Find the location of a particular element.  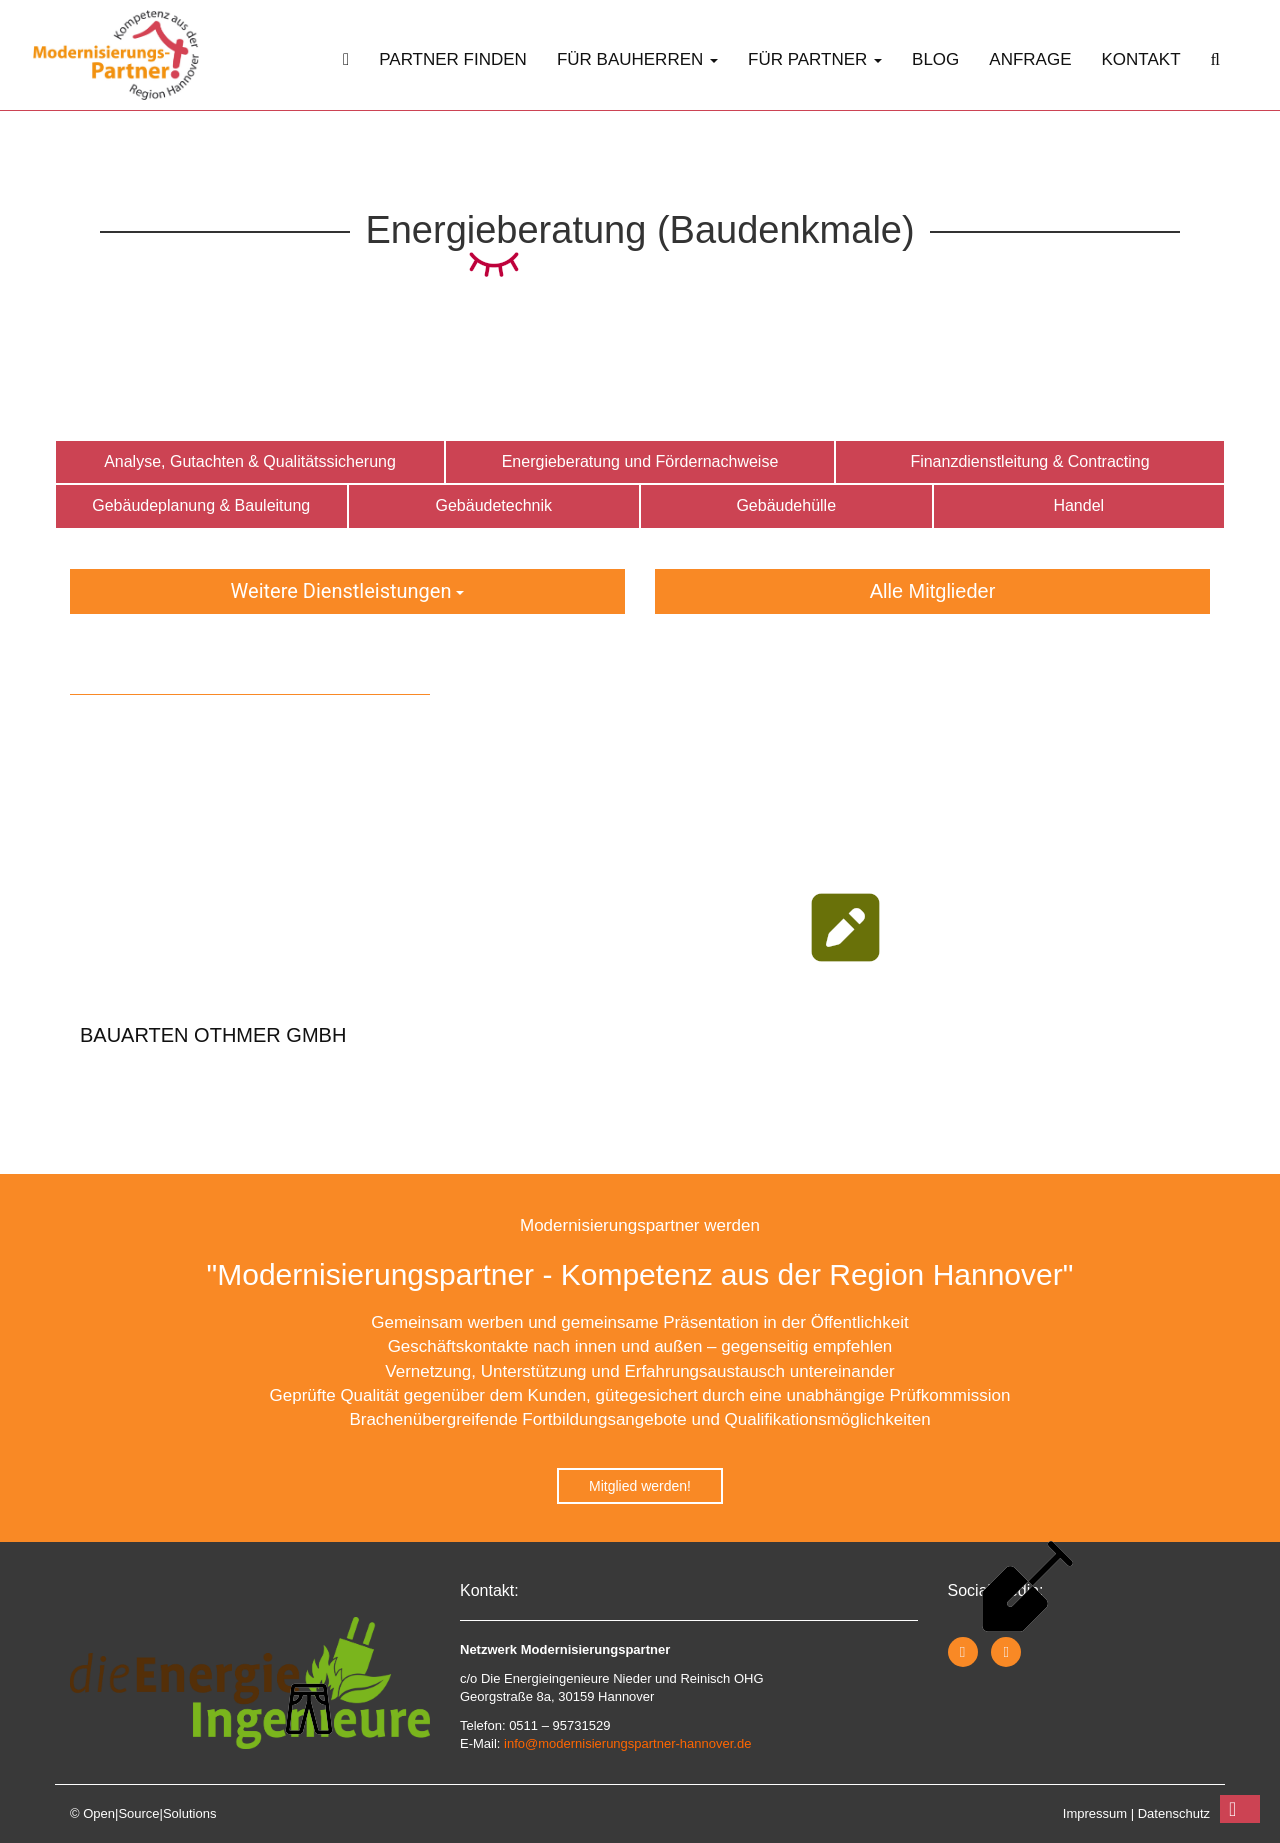

hide password or sensitive content is located at coordinates (494, 260).